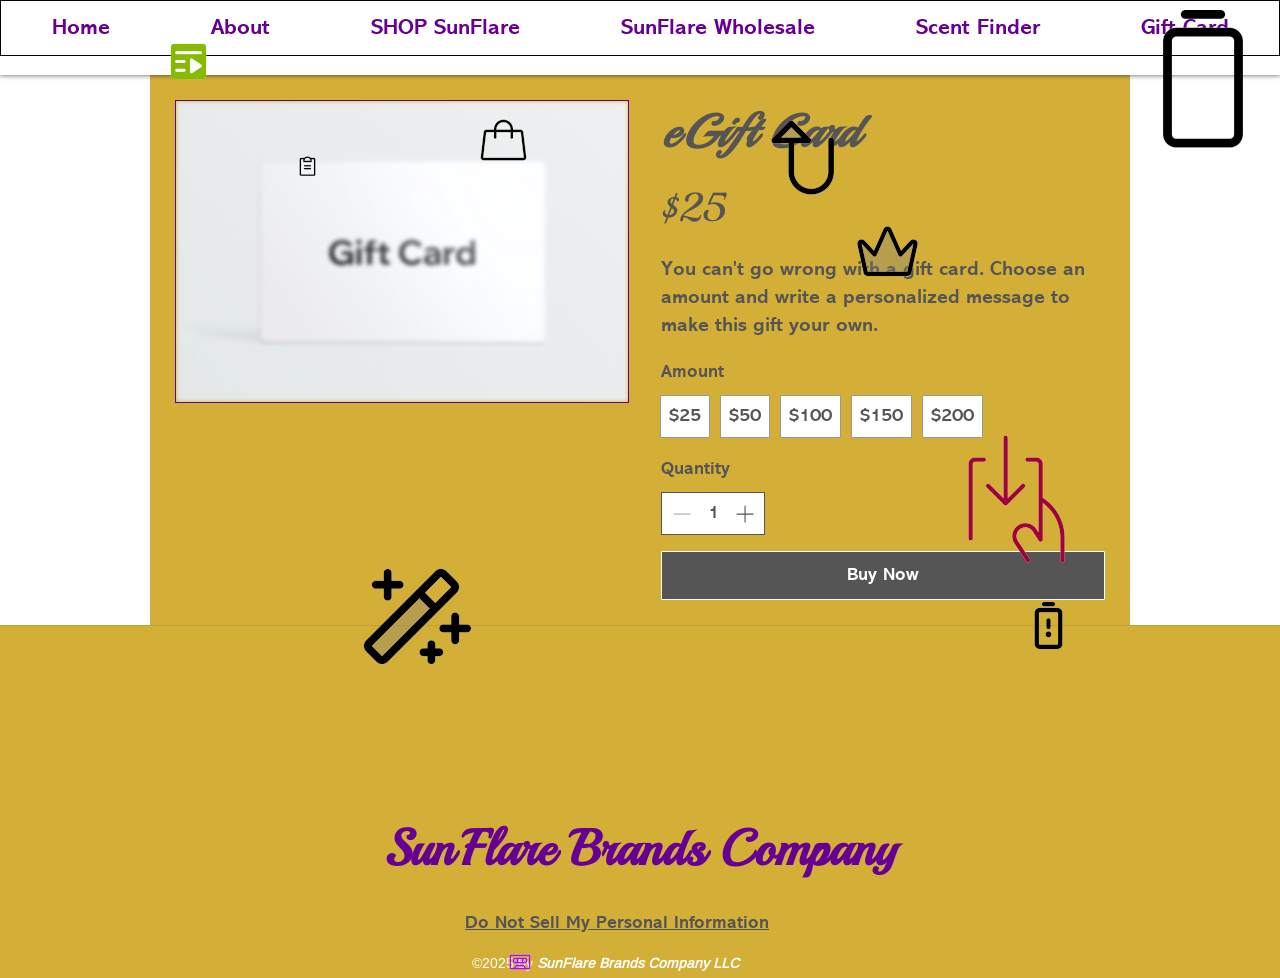 This screenshot has width=1280, height=978. What do you see at coordinates (188, 61) in the screenshot?
I see `view media queue or playlist` at bounding box center [188, 61].